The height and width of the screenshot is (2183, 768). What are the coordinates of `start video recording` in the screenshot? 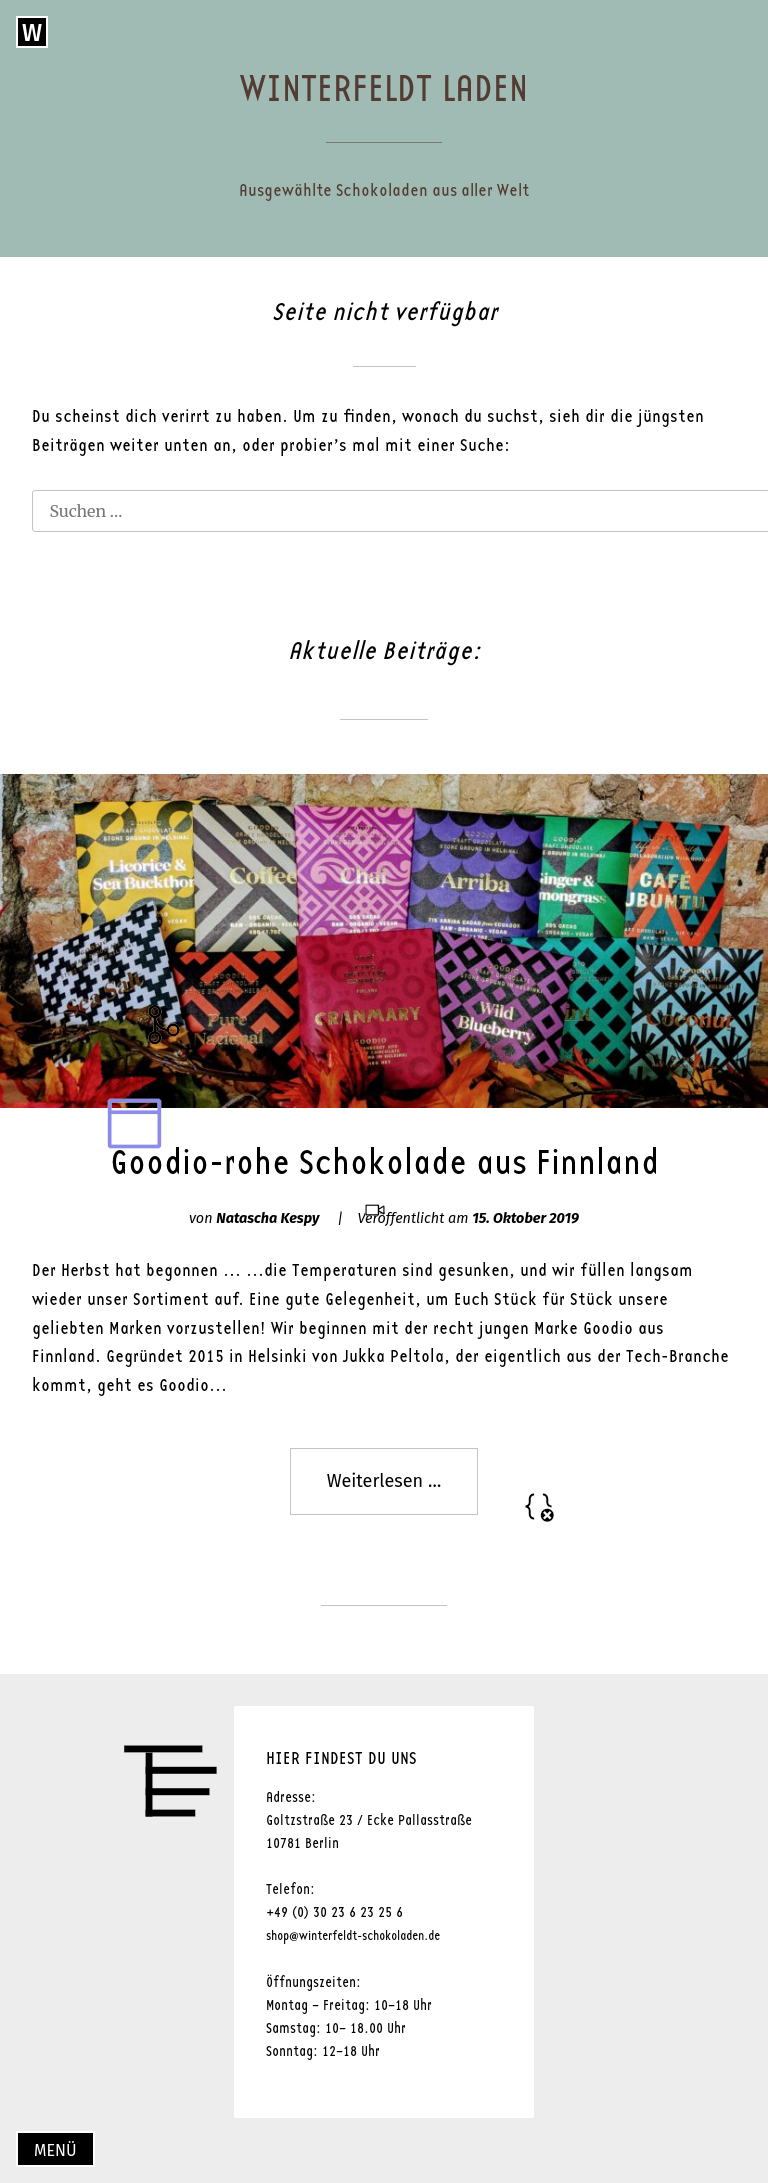 It's located at (375, 1210).